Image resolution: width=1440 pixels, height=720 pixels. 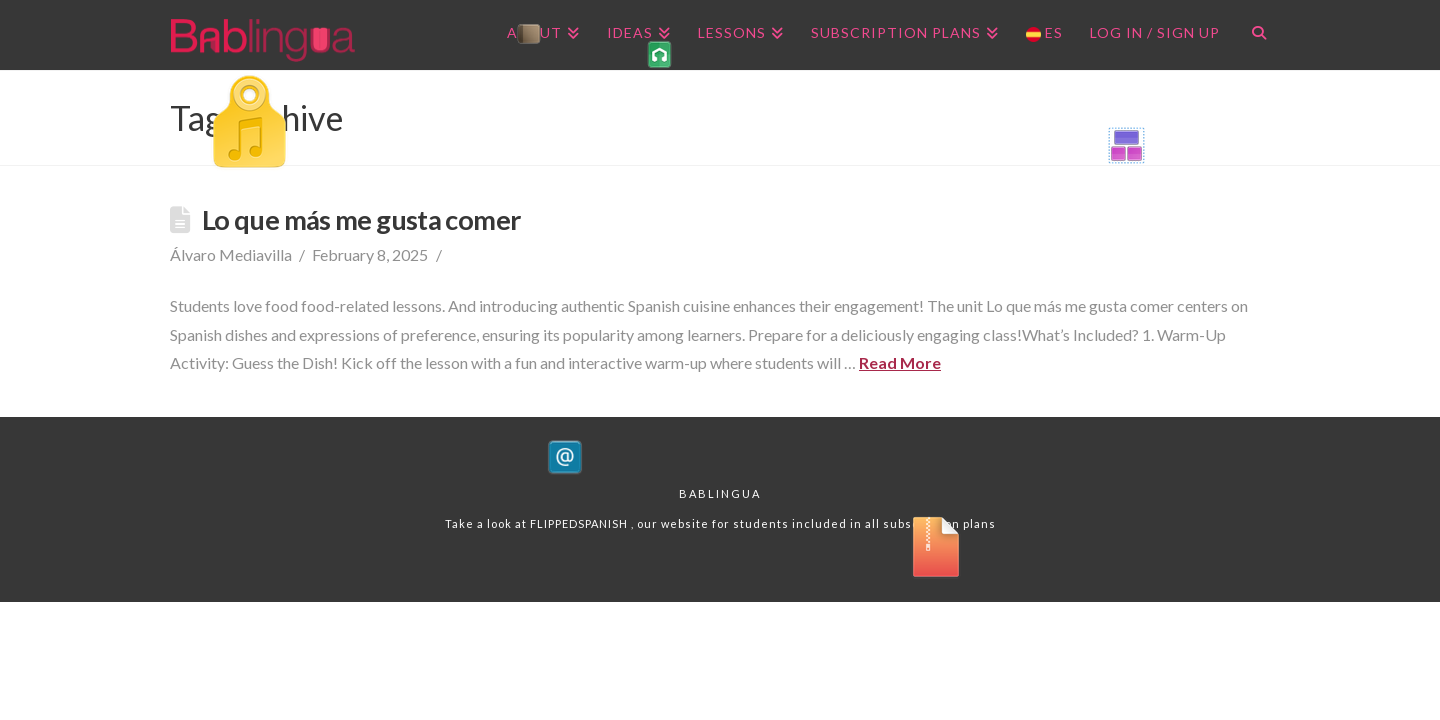 I want to click on select all items in the current view, so click(x=1126, y=145).